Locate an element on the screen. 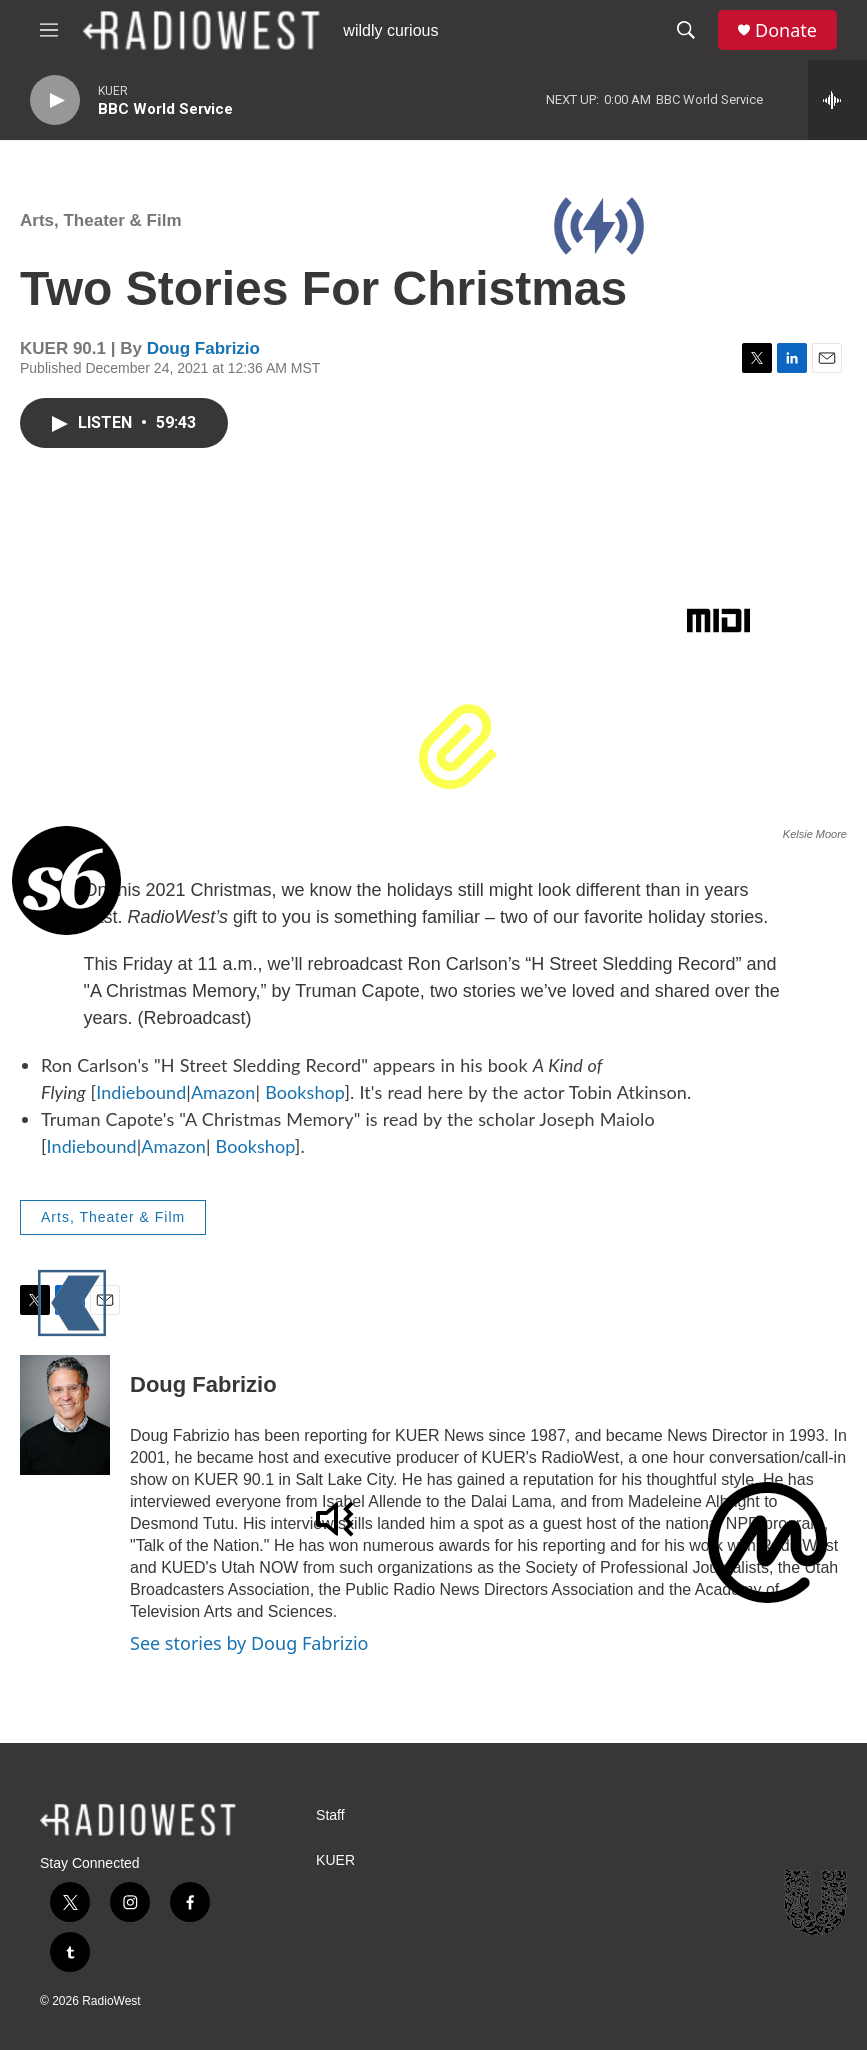 The height and width of the screenshot is (2050, 867). attach a file to your message is located at coordinates (459, 748).